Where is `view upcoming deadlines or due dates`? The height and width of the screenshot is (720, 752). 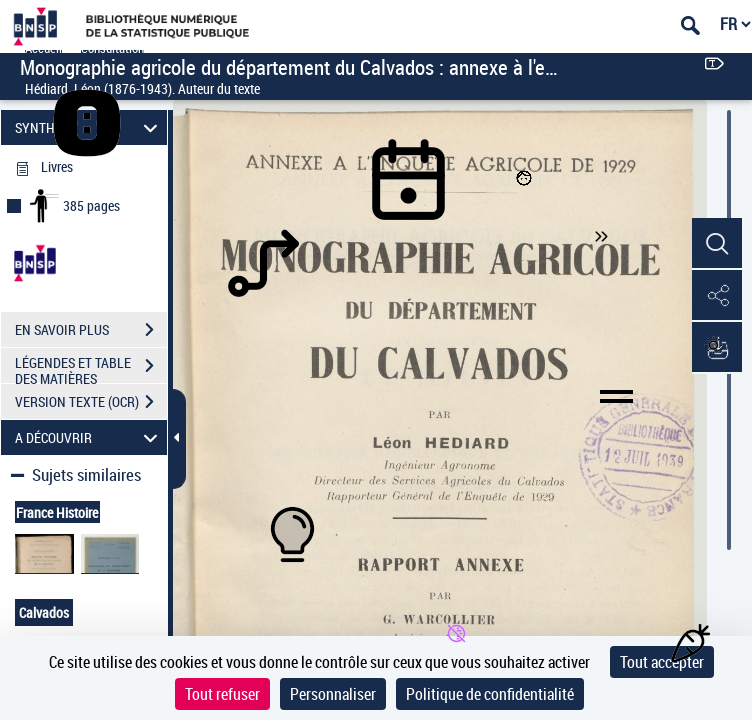
view upcoming deadlines or due dates is located at coordinates (408, 179).